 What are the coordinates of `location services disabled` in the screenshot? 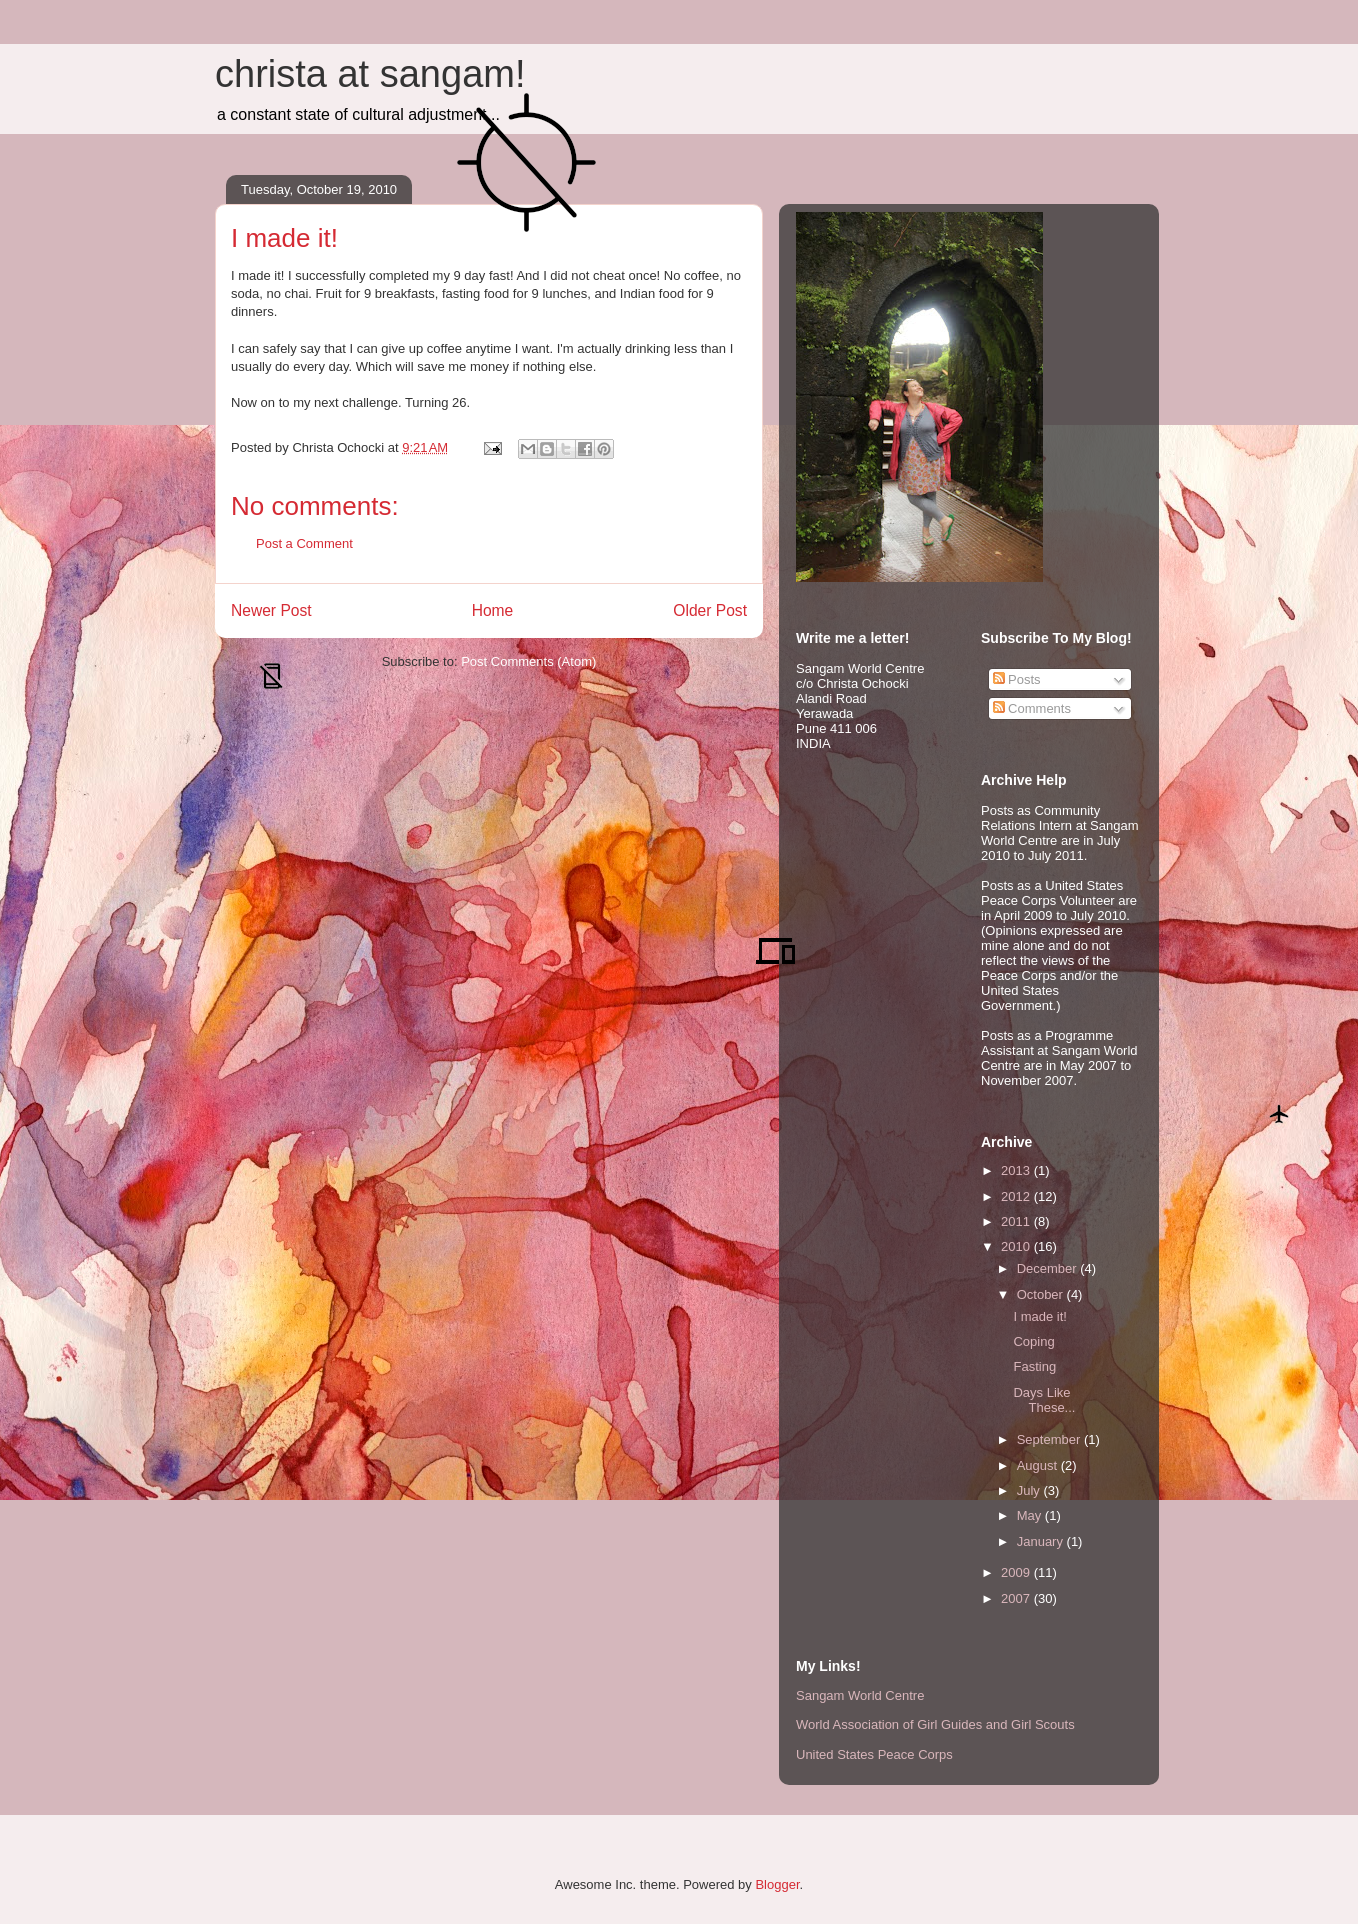 It's located at (526, 162).